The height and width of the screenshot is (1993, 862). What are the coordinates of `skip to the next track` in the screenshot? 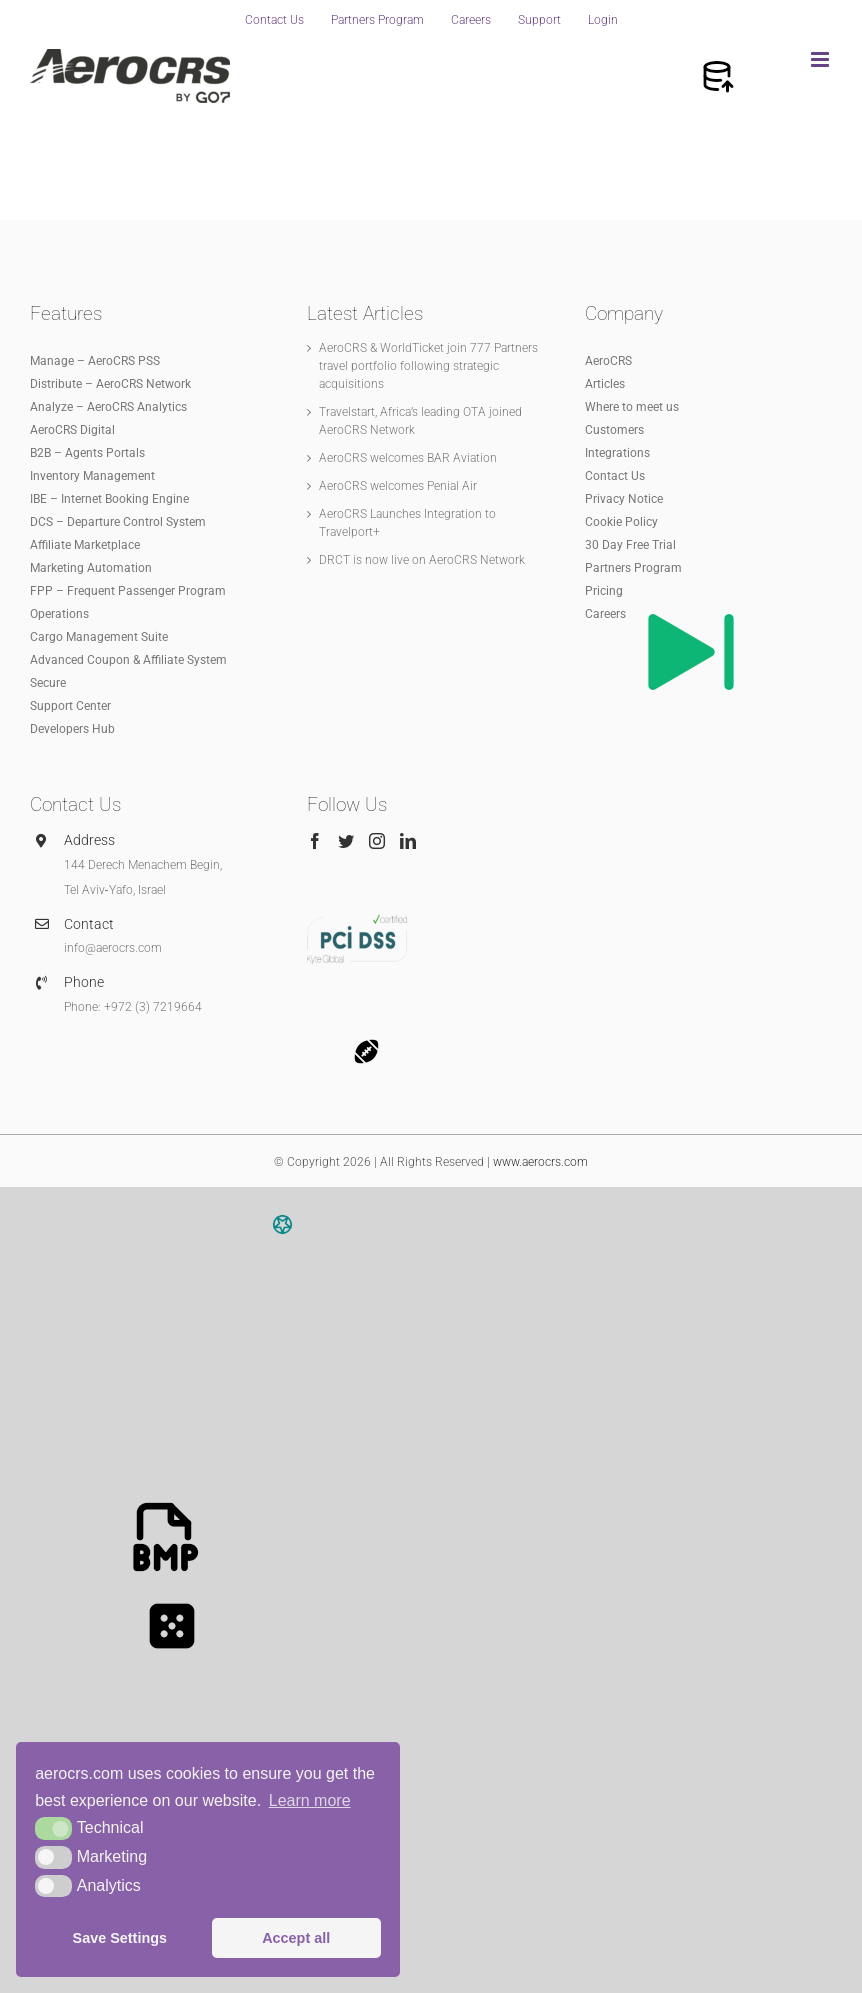 It's located at (691, 652).